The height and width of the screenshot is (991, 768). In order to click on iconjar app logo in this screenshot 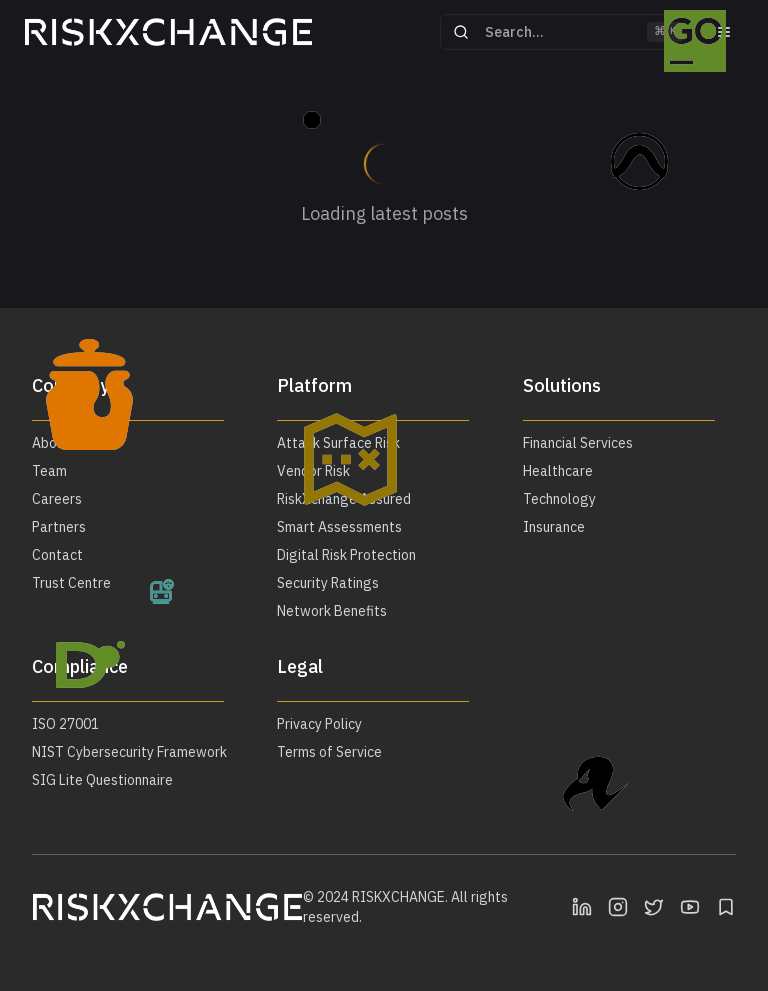, I will do `click(89, 394)`.